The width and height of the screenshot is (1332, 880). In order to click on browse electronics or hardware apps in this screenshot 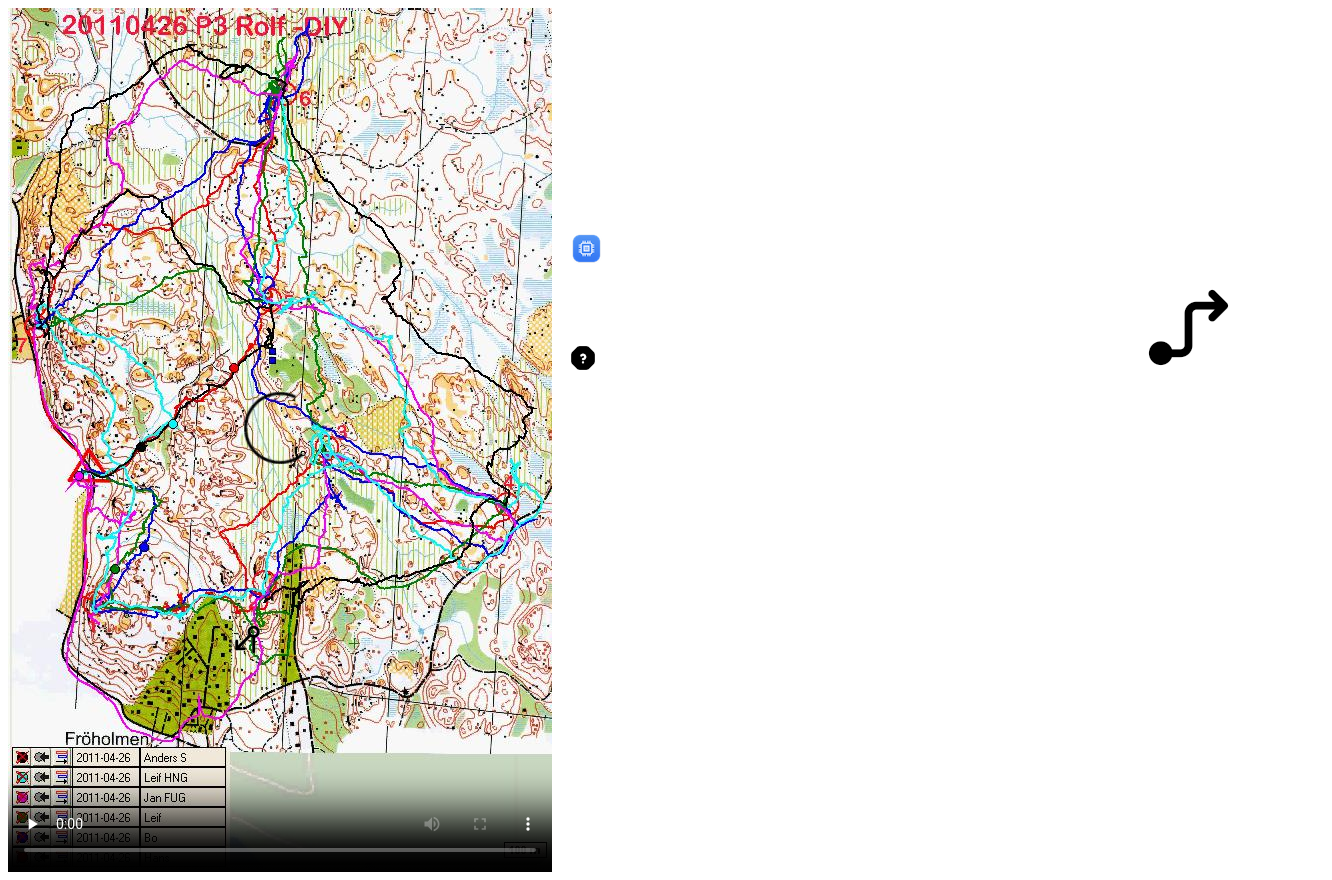, I will do `click(586, 248)`.